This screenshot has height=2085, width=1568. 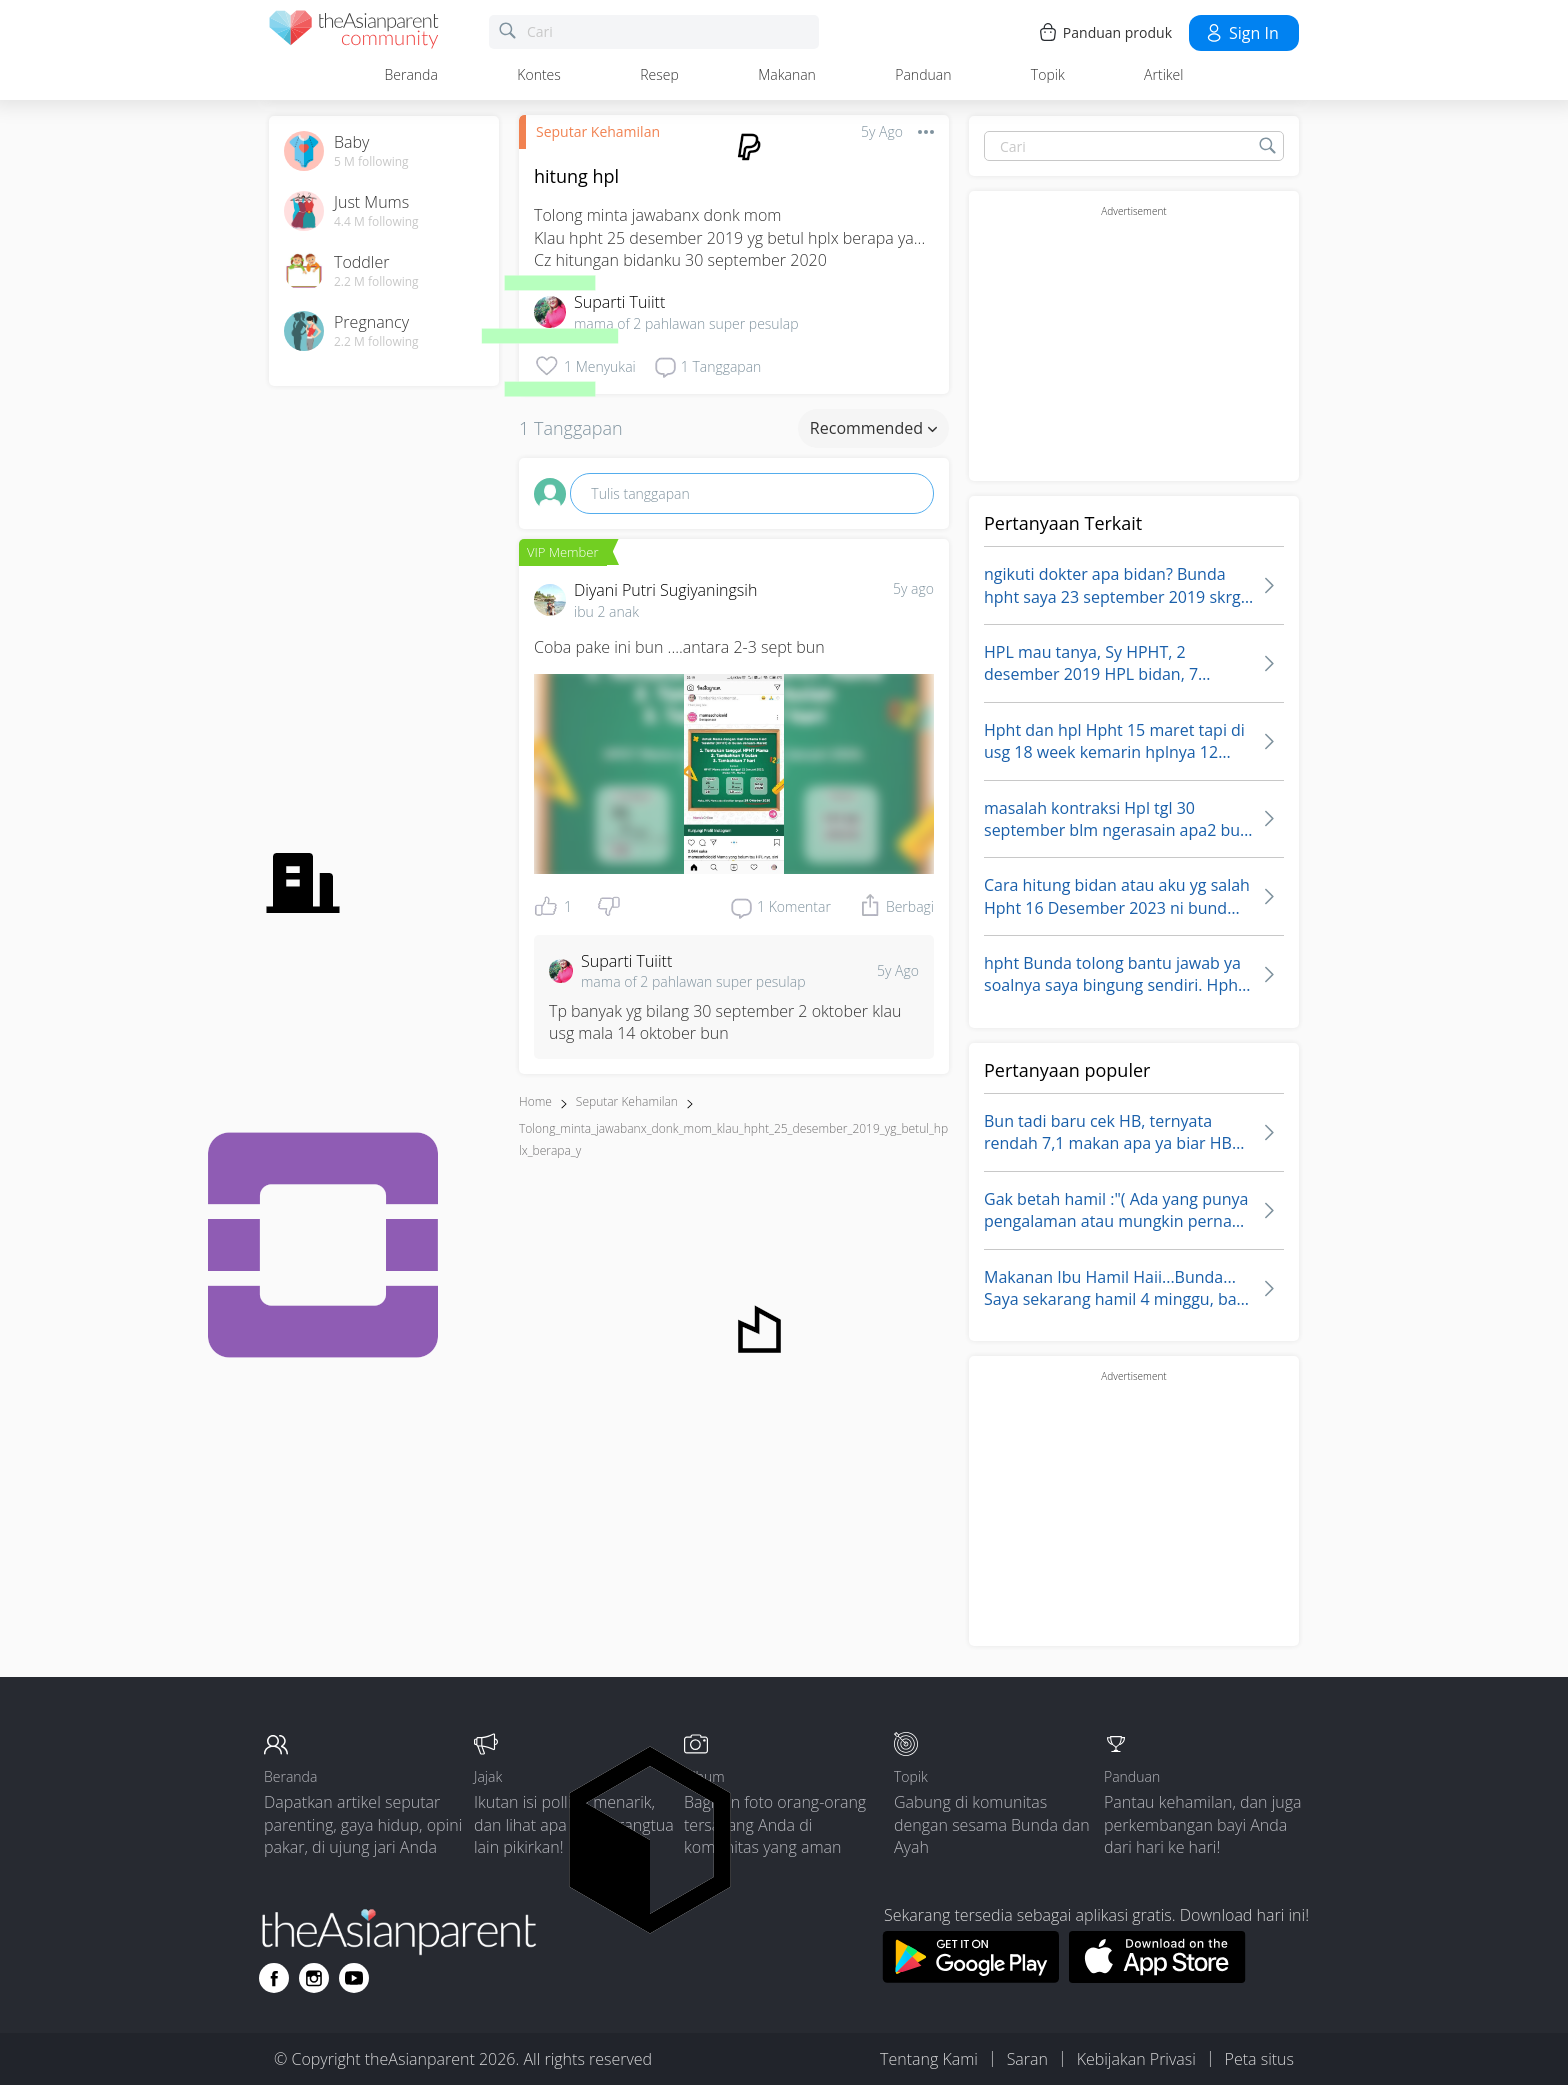 What do you see at coordinates (759, 1331) in the screenshot?
I see `view building or property details` at bounding box center [759, 1331].